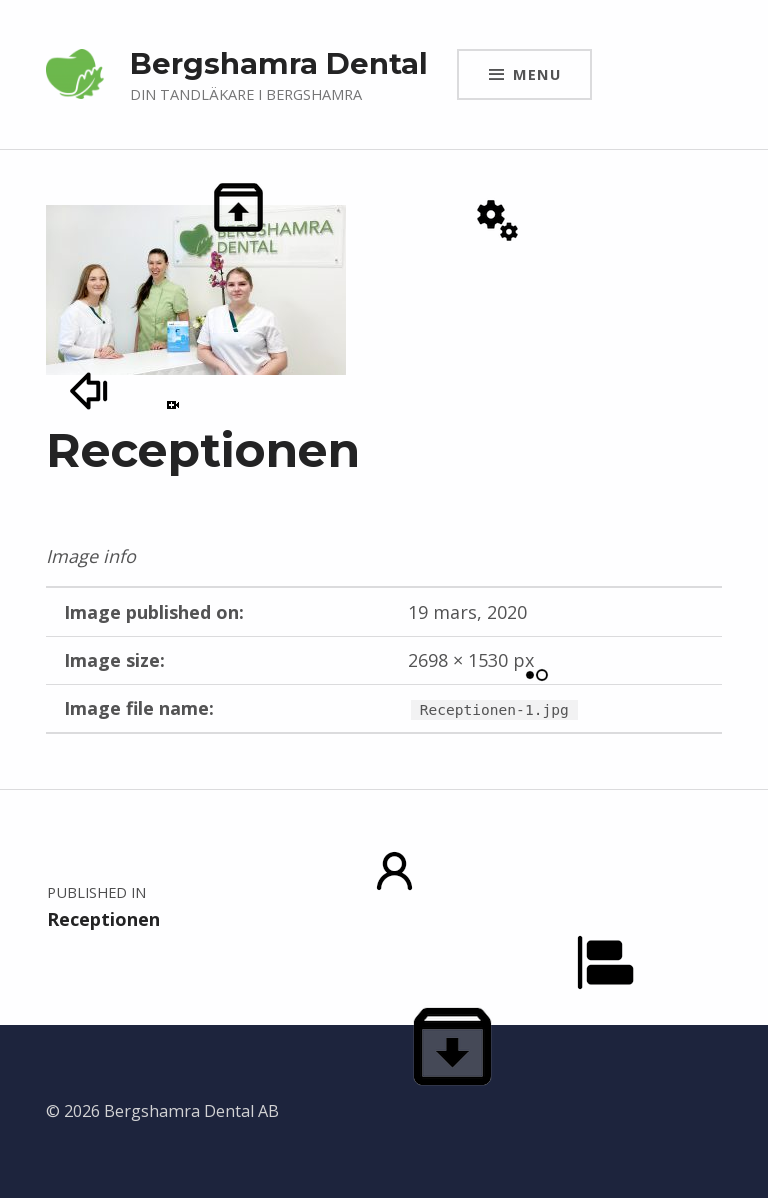  What do you see at coordinates (173, 405) in the screenshot?
I see `start a new video call` at bounding box center [173, 405].